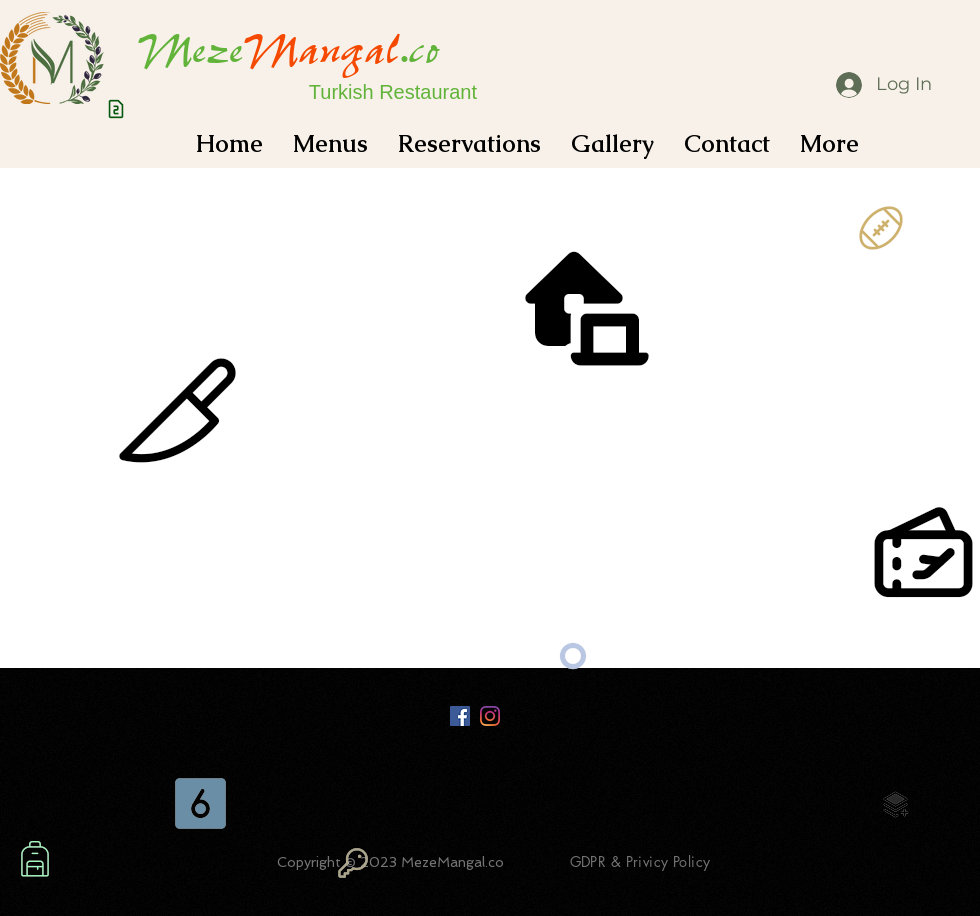  What do you see at coordinates (573, 656) in the screenshot?
I see `indicates an unselected or inactive radio button option` at bounding box center [573, 656].